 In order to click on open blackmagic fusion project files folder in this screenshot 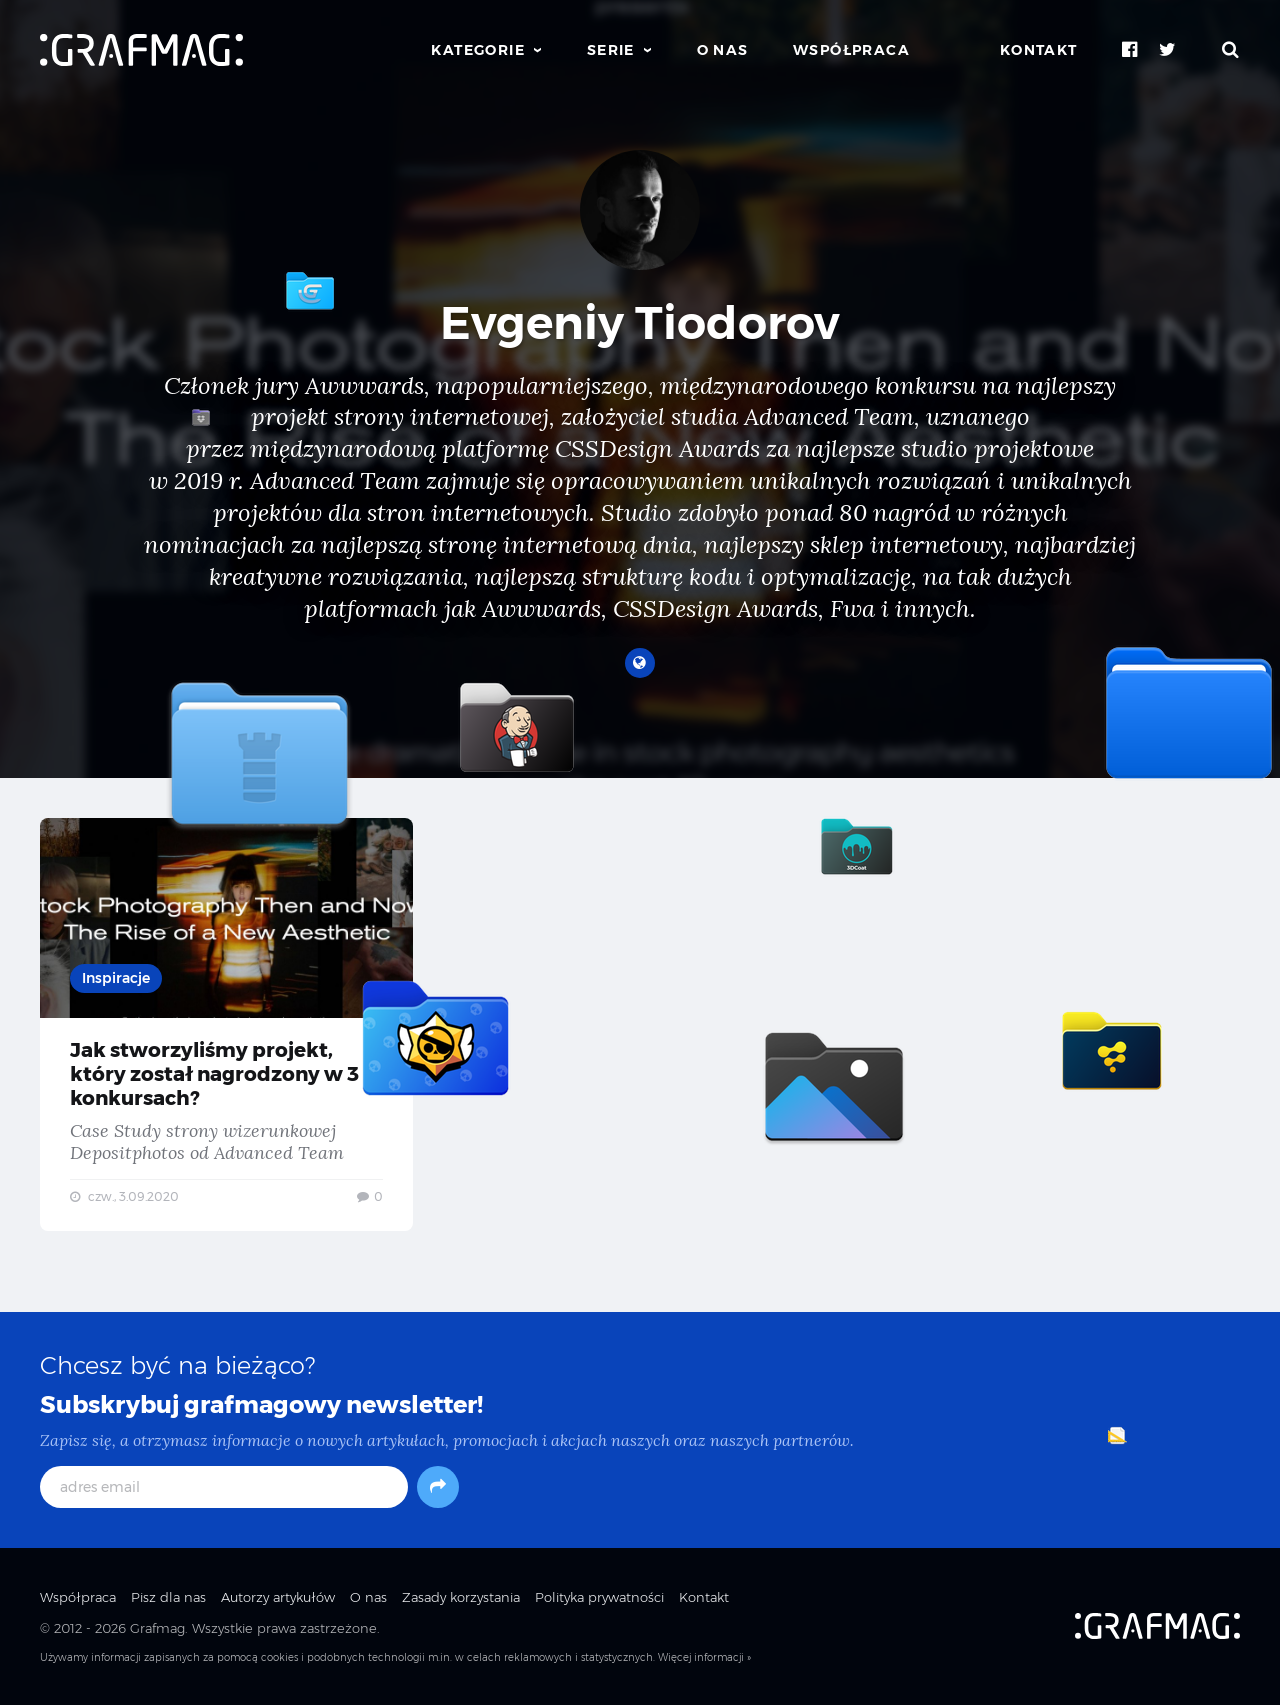, I will do `click(1111, 1053)`.